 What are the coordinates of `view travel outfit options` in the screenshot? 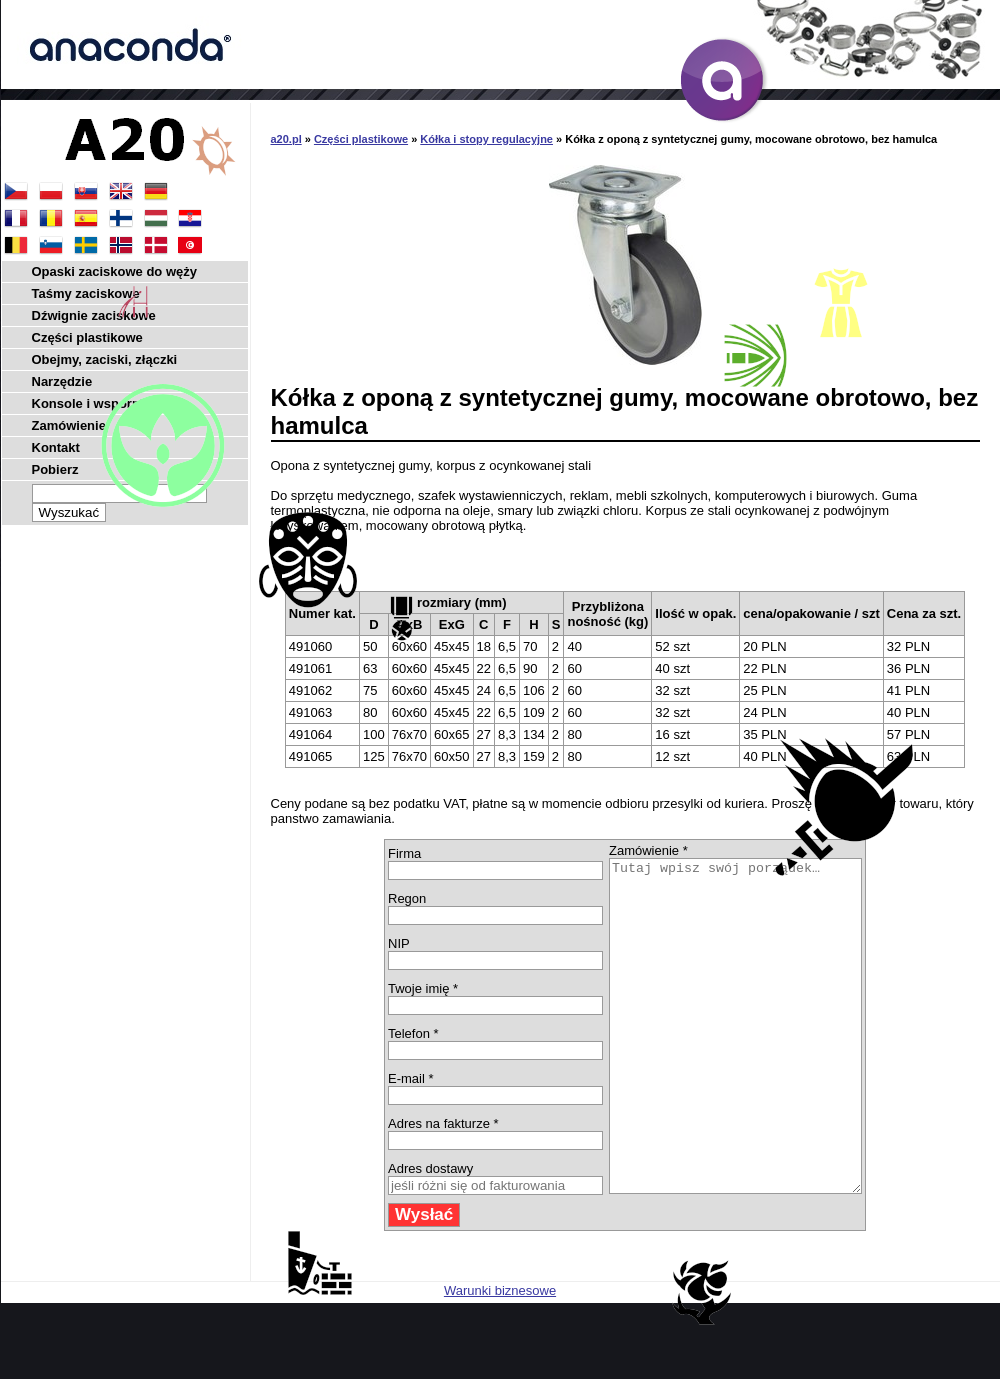 It's located at (841, 302).